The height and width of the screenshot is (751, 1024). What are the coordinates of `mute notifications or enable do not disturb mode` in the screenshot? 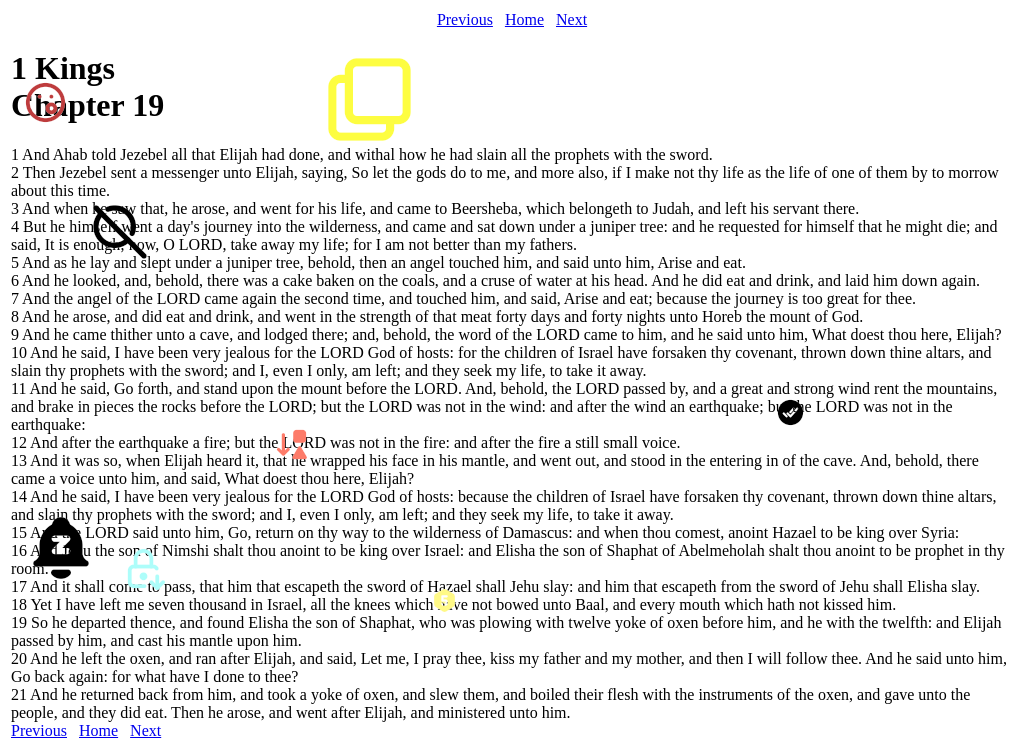 It's located at (61, 548).